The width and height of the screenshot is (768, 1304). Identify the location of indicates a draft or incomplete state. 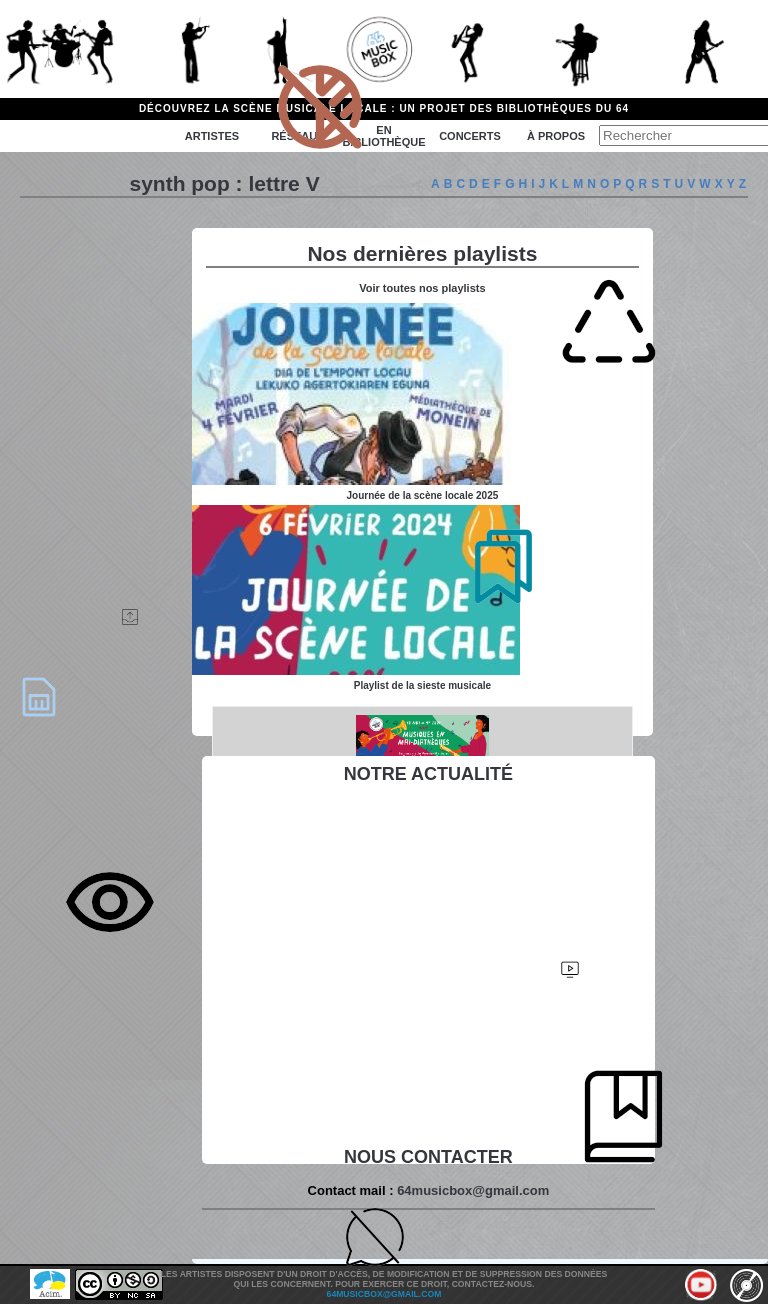
(609, 323).